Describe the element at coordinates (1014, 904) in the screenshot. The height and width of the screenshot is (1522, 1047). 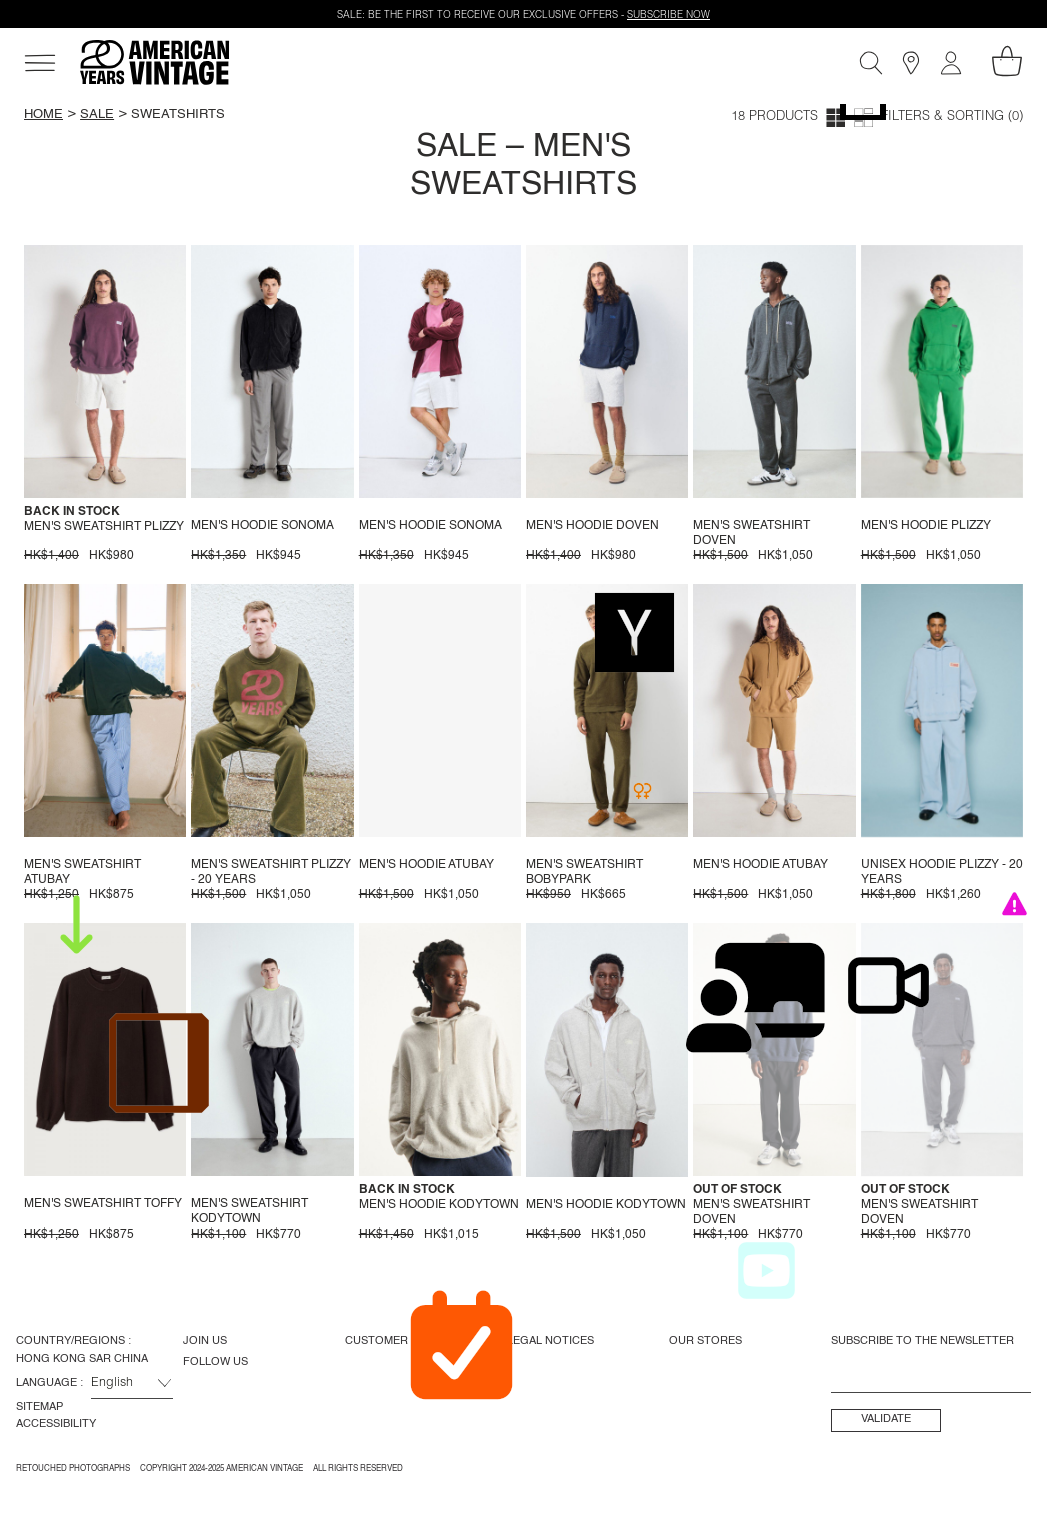
I see `indicates a warning or caution state` at that location.